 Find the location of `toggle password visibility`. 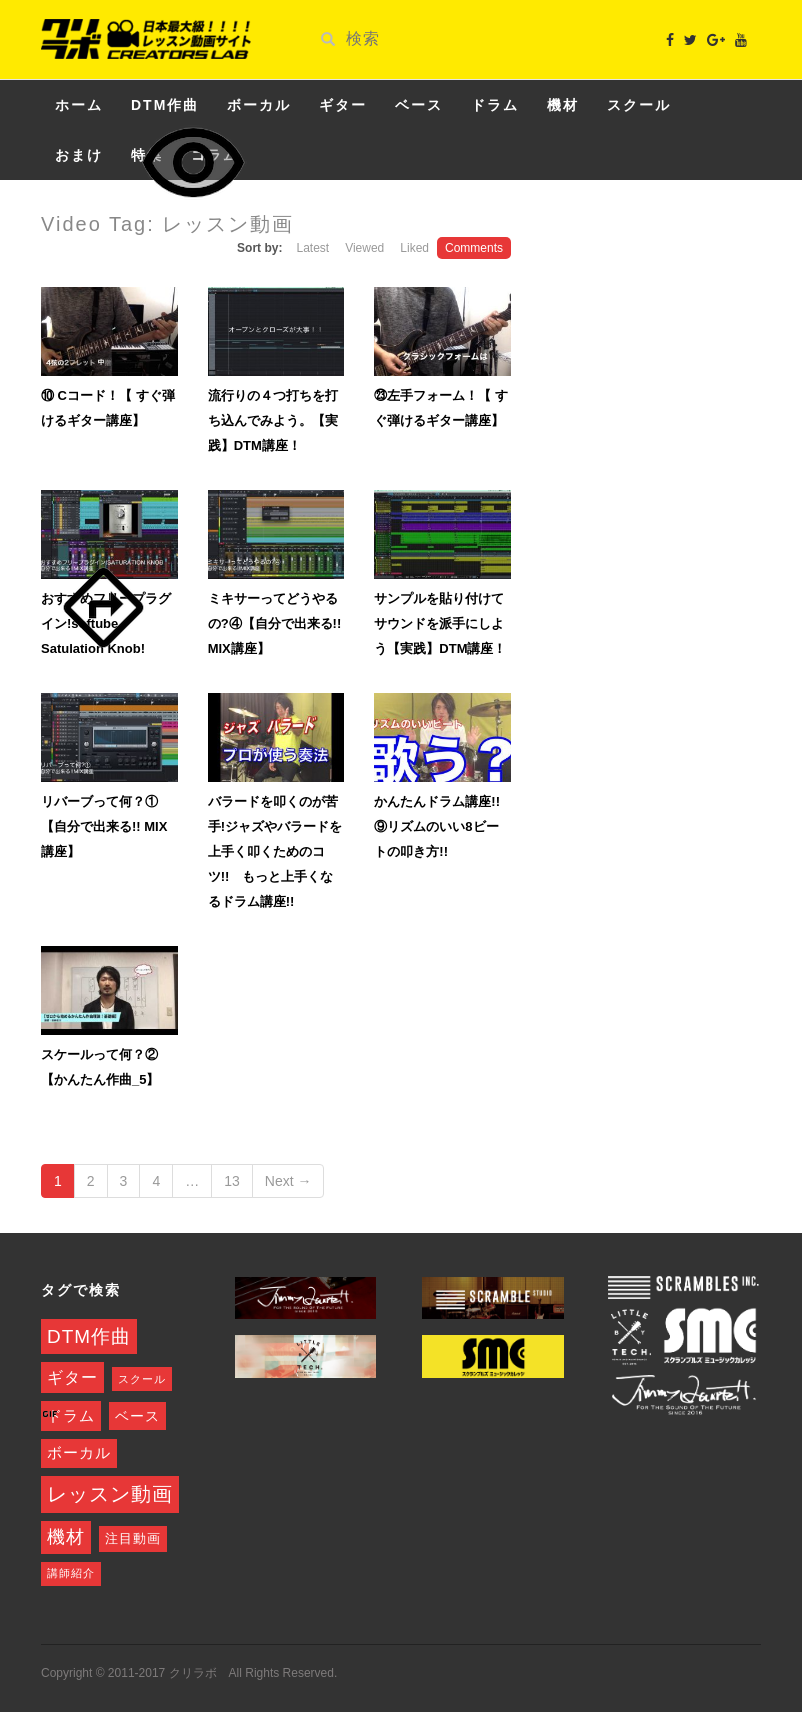

toggle password visibility is located at coordinates (193, 162).